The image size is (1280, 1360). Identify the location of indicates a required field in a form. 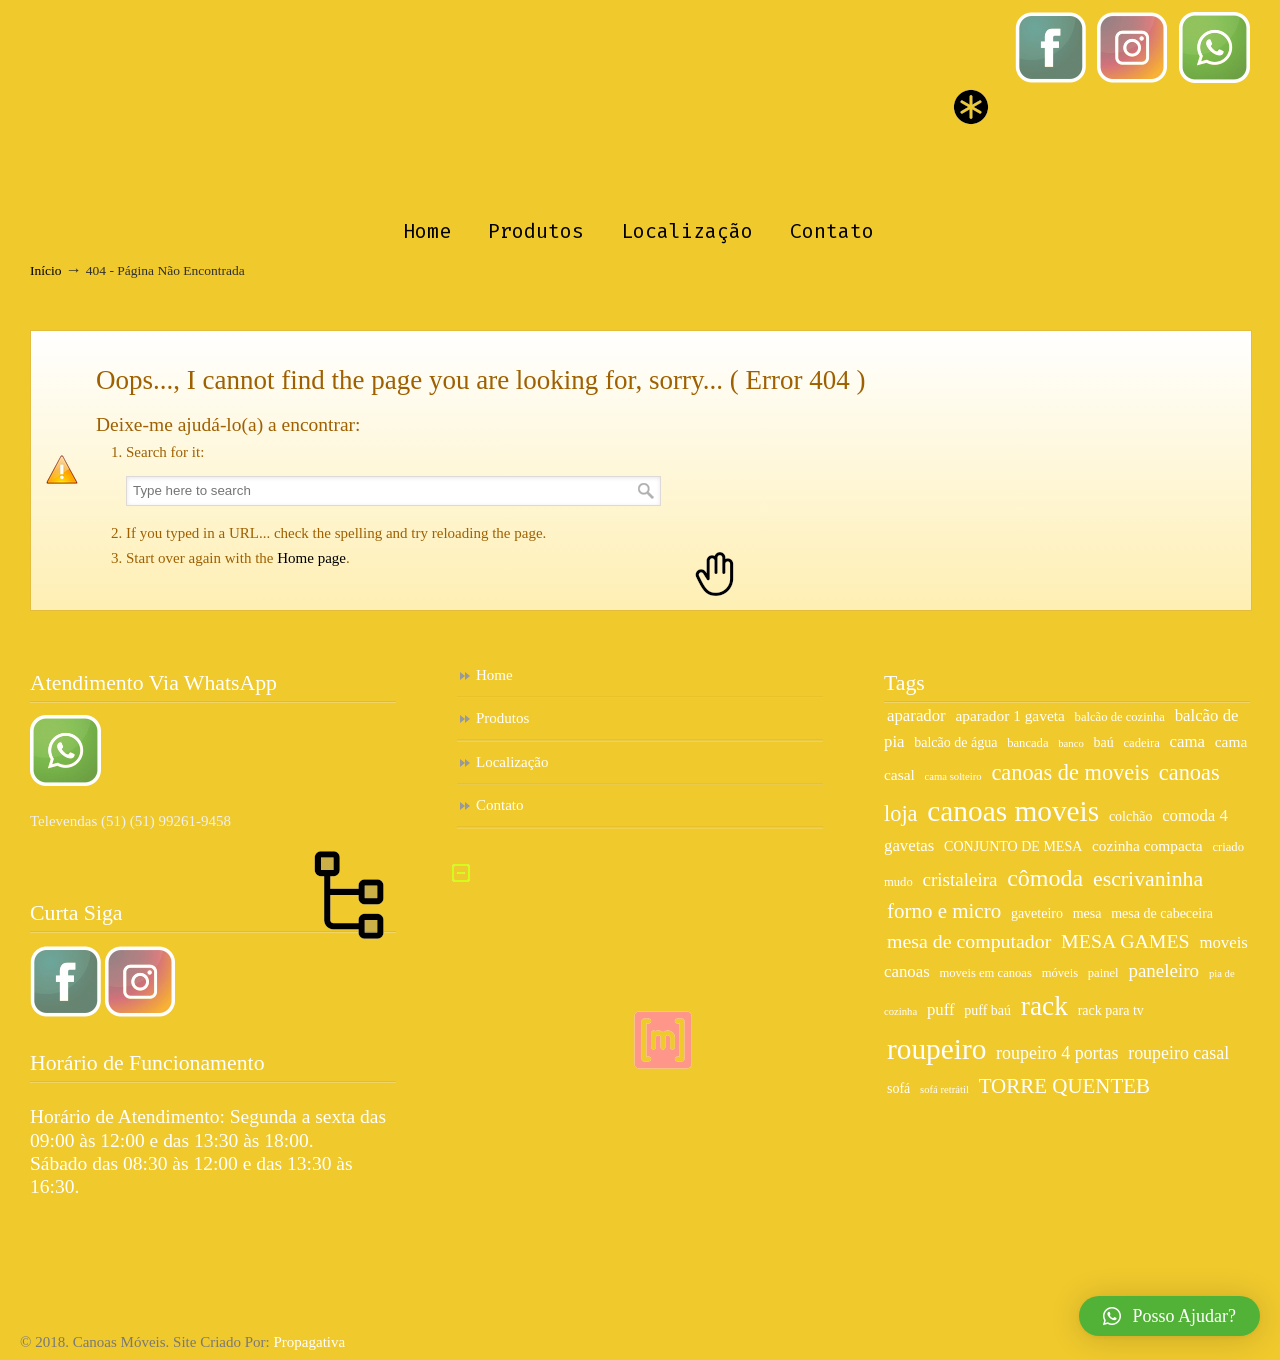
(971, 107).